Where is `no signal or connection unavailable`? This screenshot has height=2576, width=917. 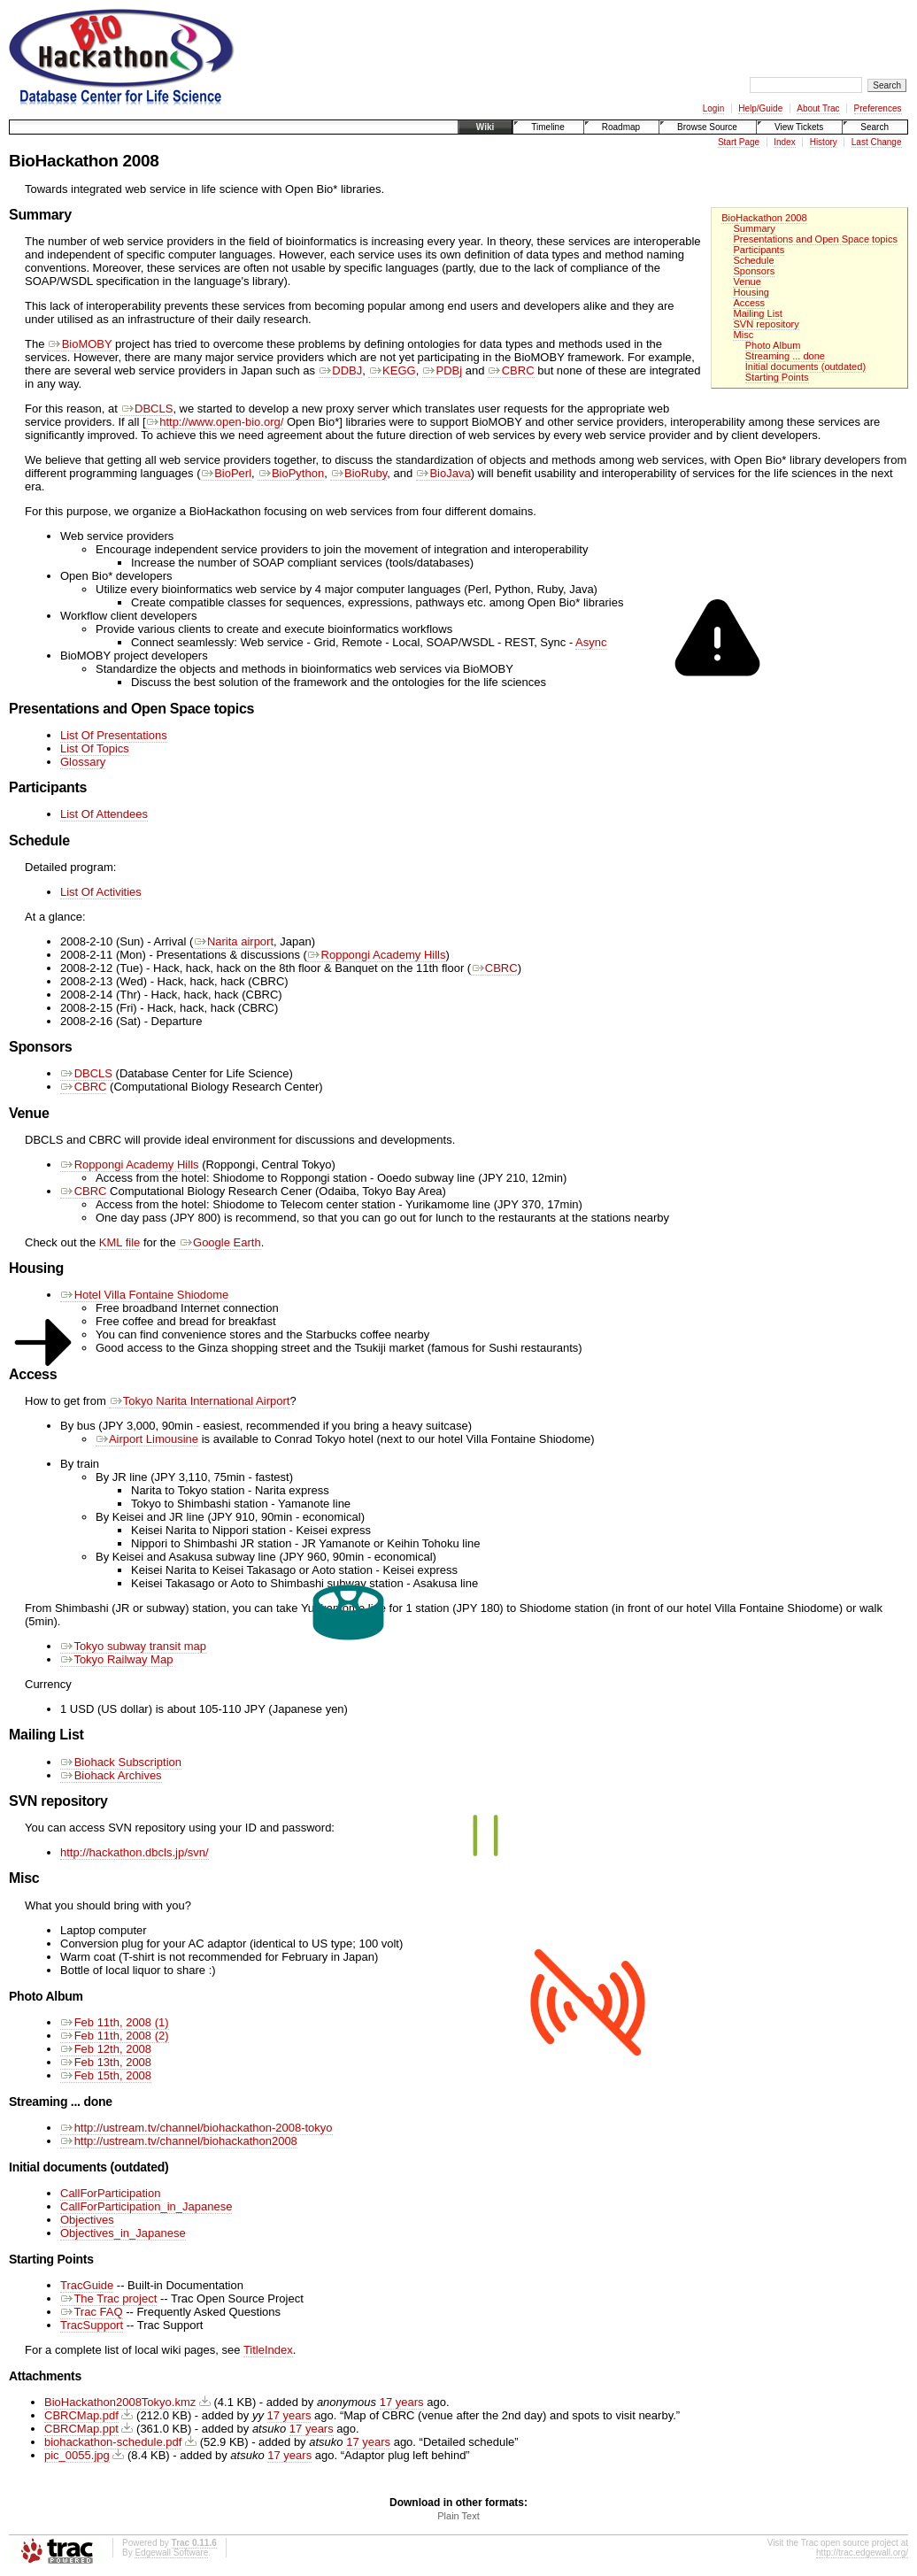
no signal or connection unavailable is located at coordinates (588, 2002).